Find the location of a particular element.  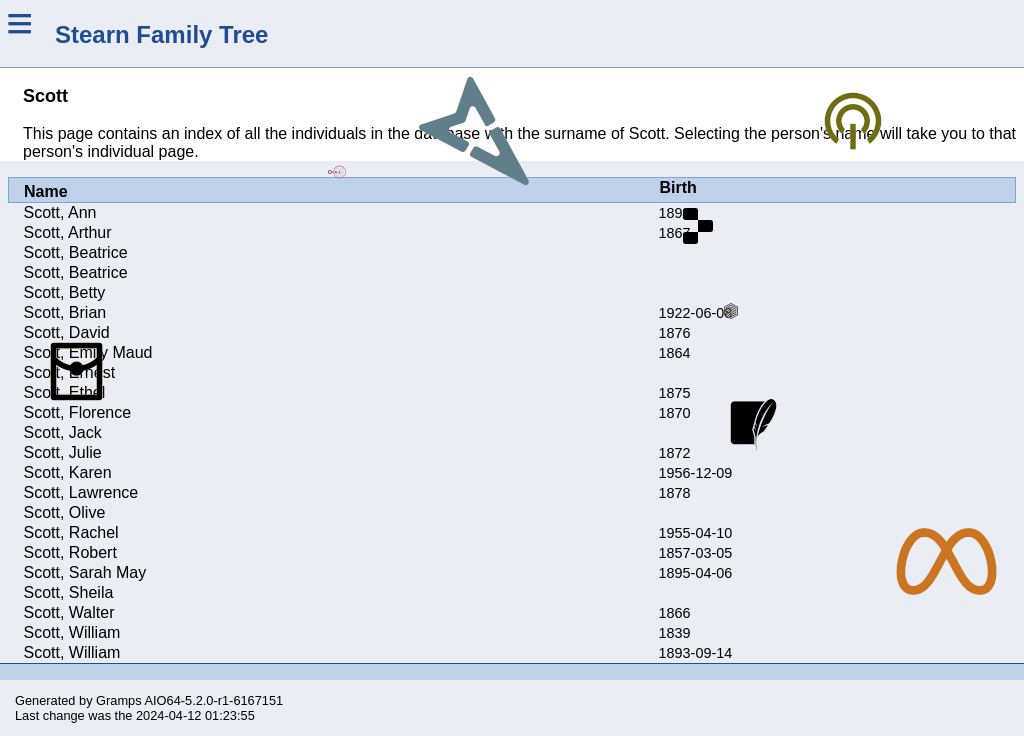

indicates network signal or broadcast strength is located at coordinates (853, 121).